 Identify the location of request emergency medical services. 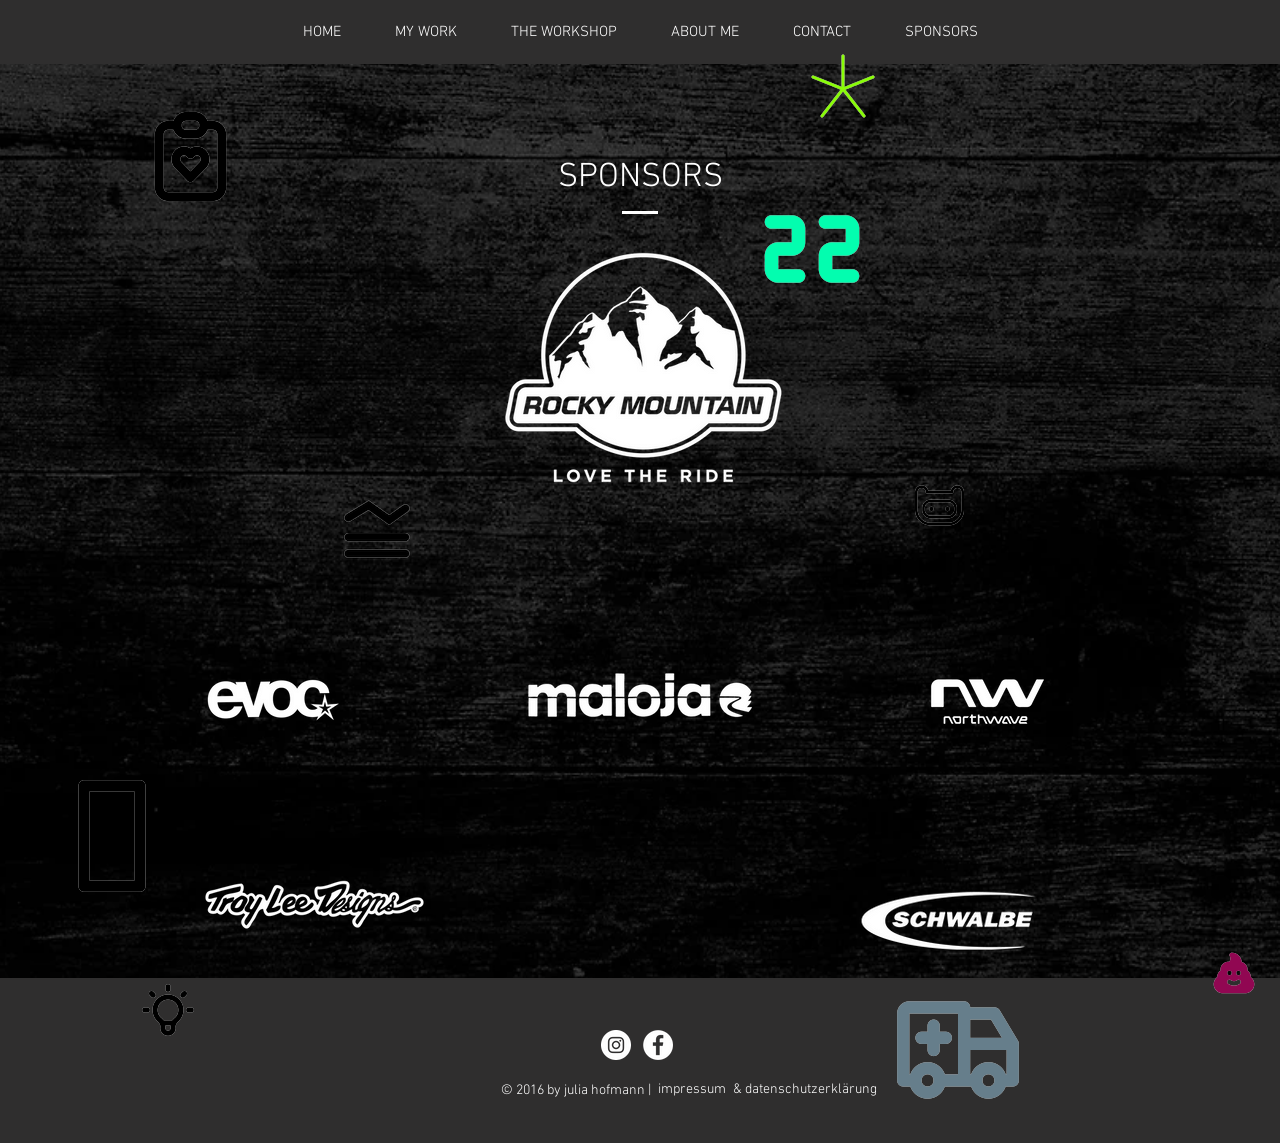
(958, 1050).